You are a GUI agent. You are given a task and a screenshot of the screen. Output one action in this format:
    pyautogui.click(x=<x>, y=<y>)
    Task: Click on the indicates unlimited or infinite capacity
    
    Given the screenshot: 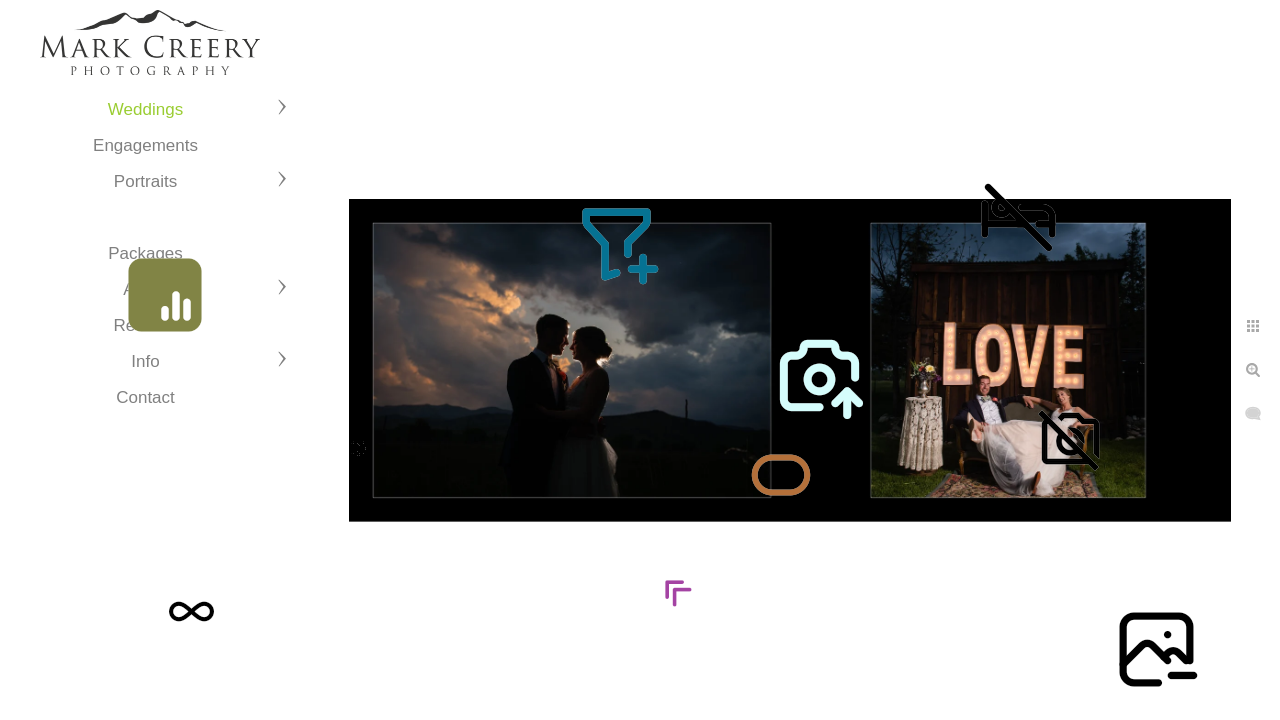 What is the action you would take?
    pyautogui.click(x=191, y=611)
    